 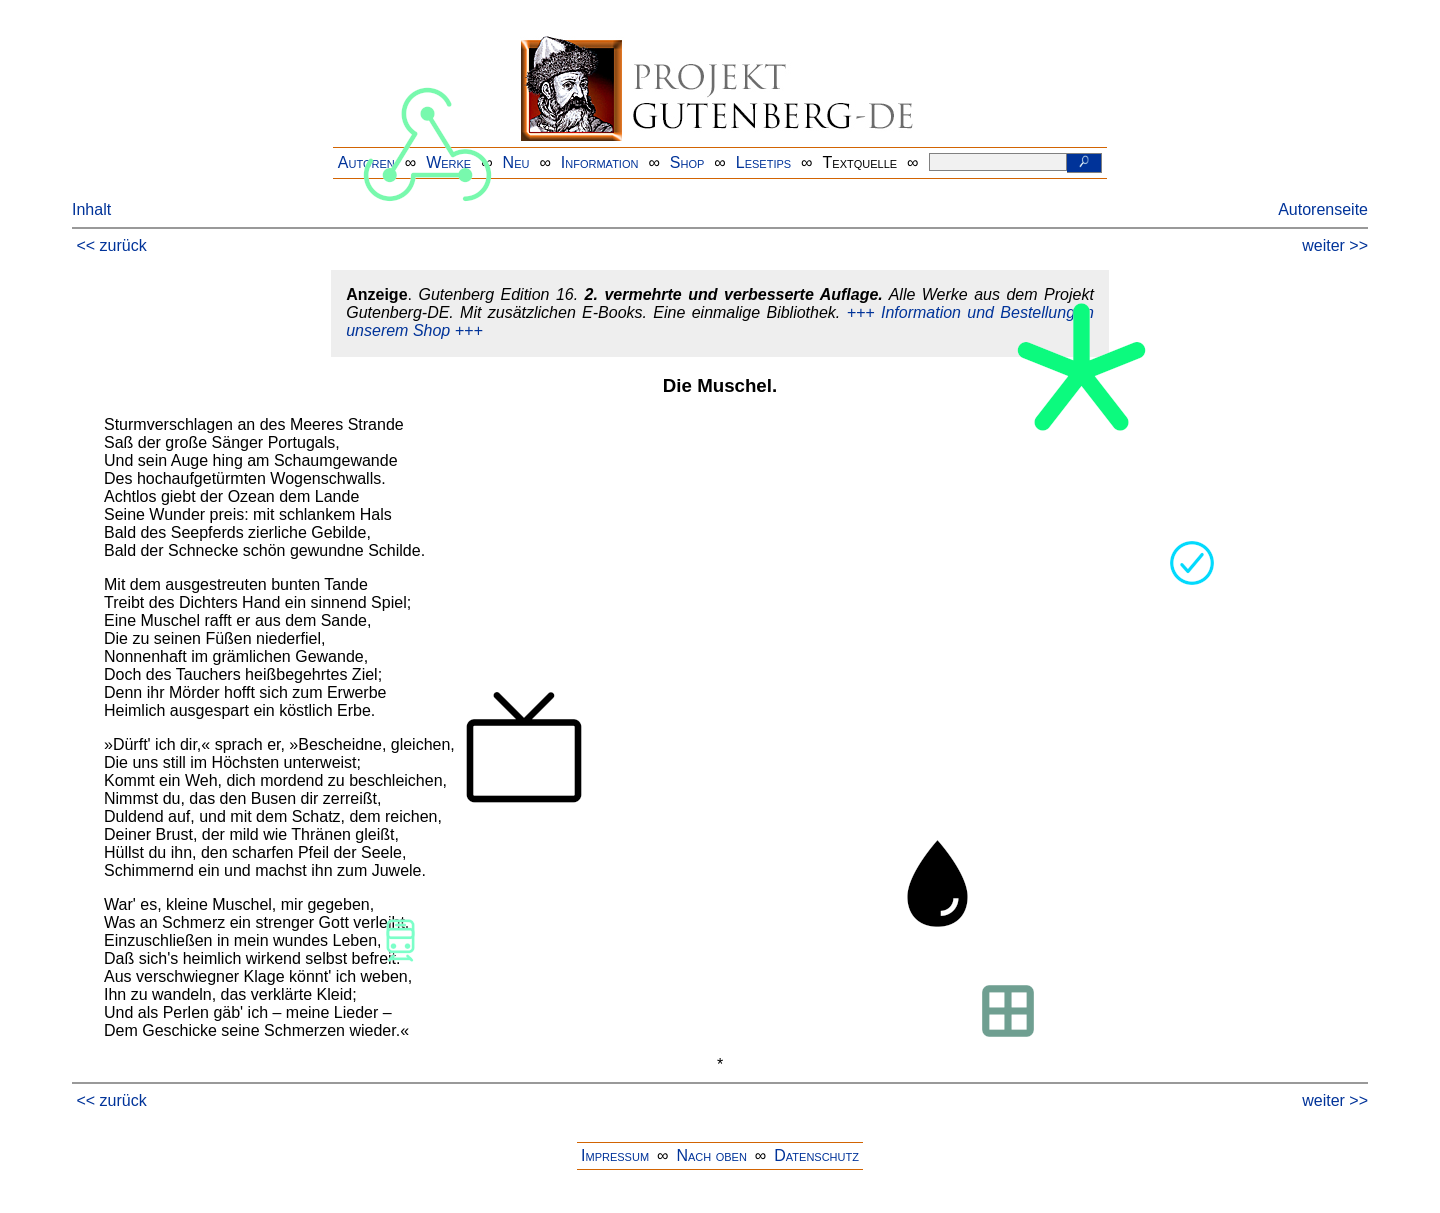 What do you see at coordinates (400, 940) in the screenshot?
I see `view subway or metro transit options` at bounding box center [400, 940].